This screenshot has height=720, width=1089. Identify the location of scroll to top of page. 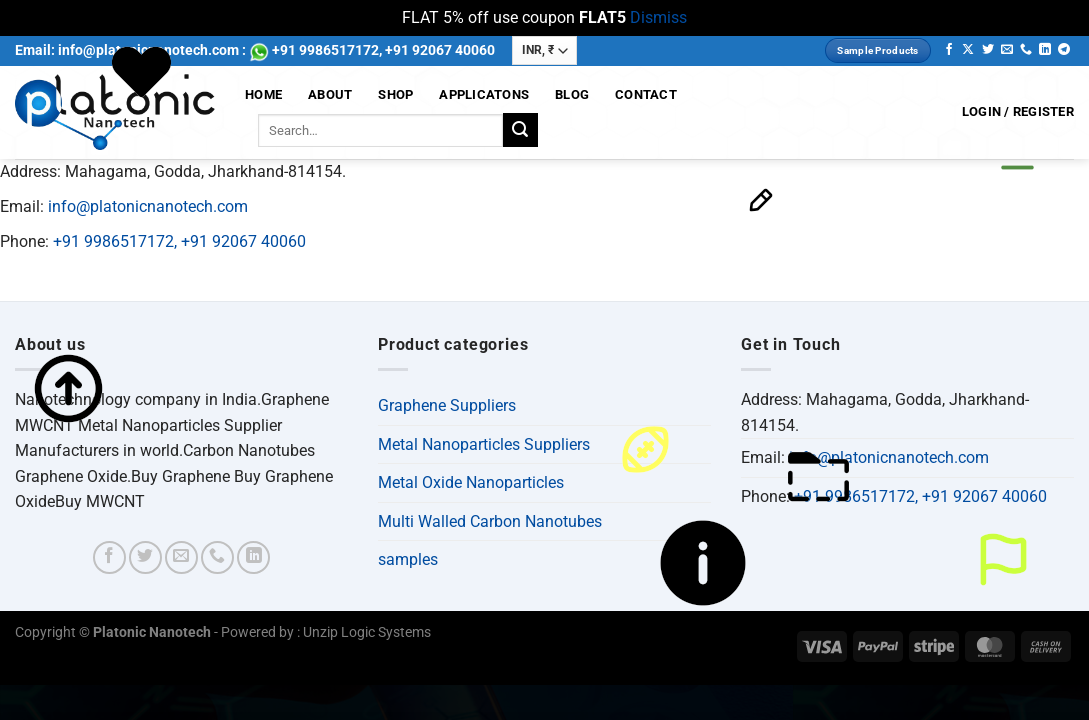
(68, 388).